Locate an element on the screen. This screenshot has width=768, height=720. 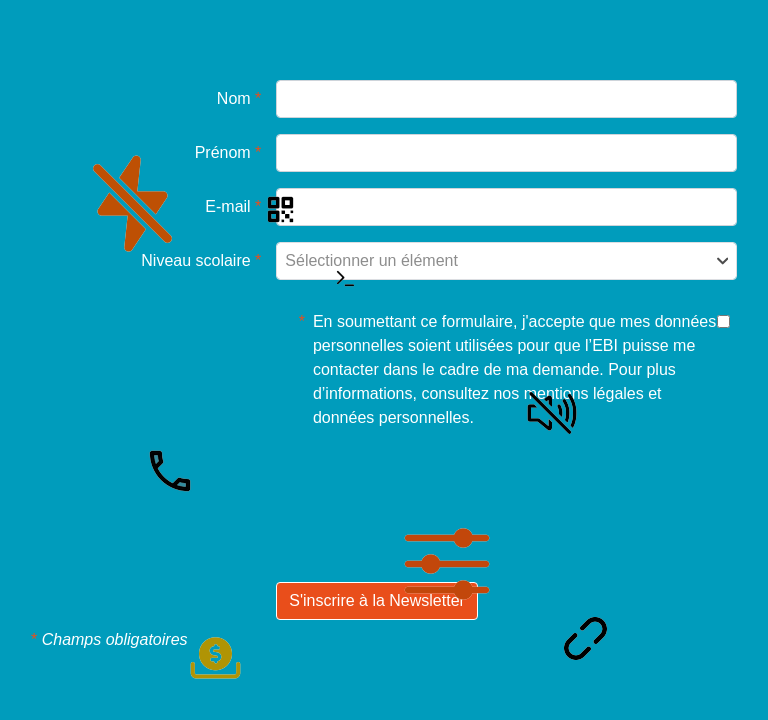
disable camera flash is located at coordinates (132, 203).